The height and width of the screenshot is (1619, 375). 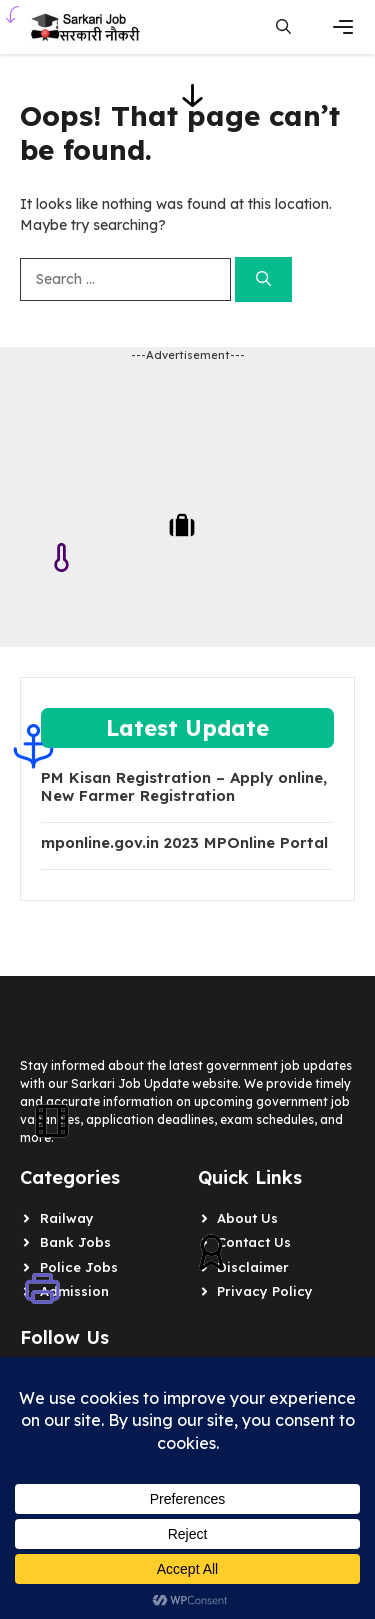 What do you see at coordinates (12, 14) in the screenshot?
I see `go back and down in navigation` at bounding box center [12, 14].